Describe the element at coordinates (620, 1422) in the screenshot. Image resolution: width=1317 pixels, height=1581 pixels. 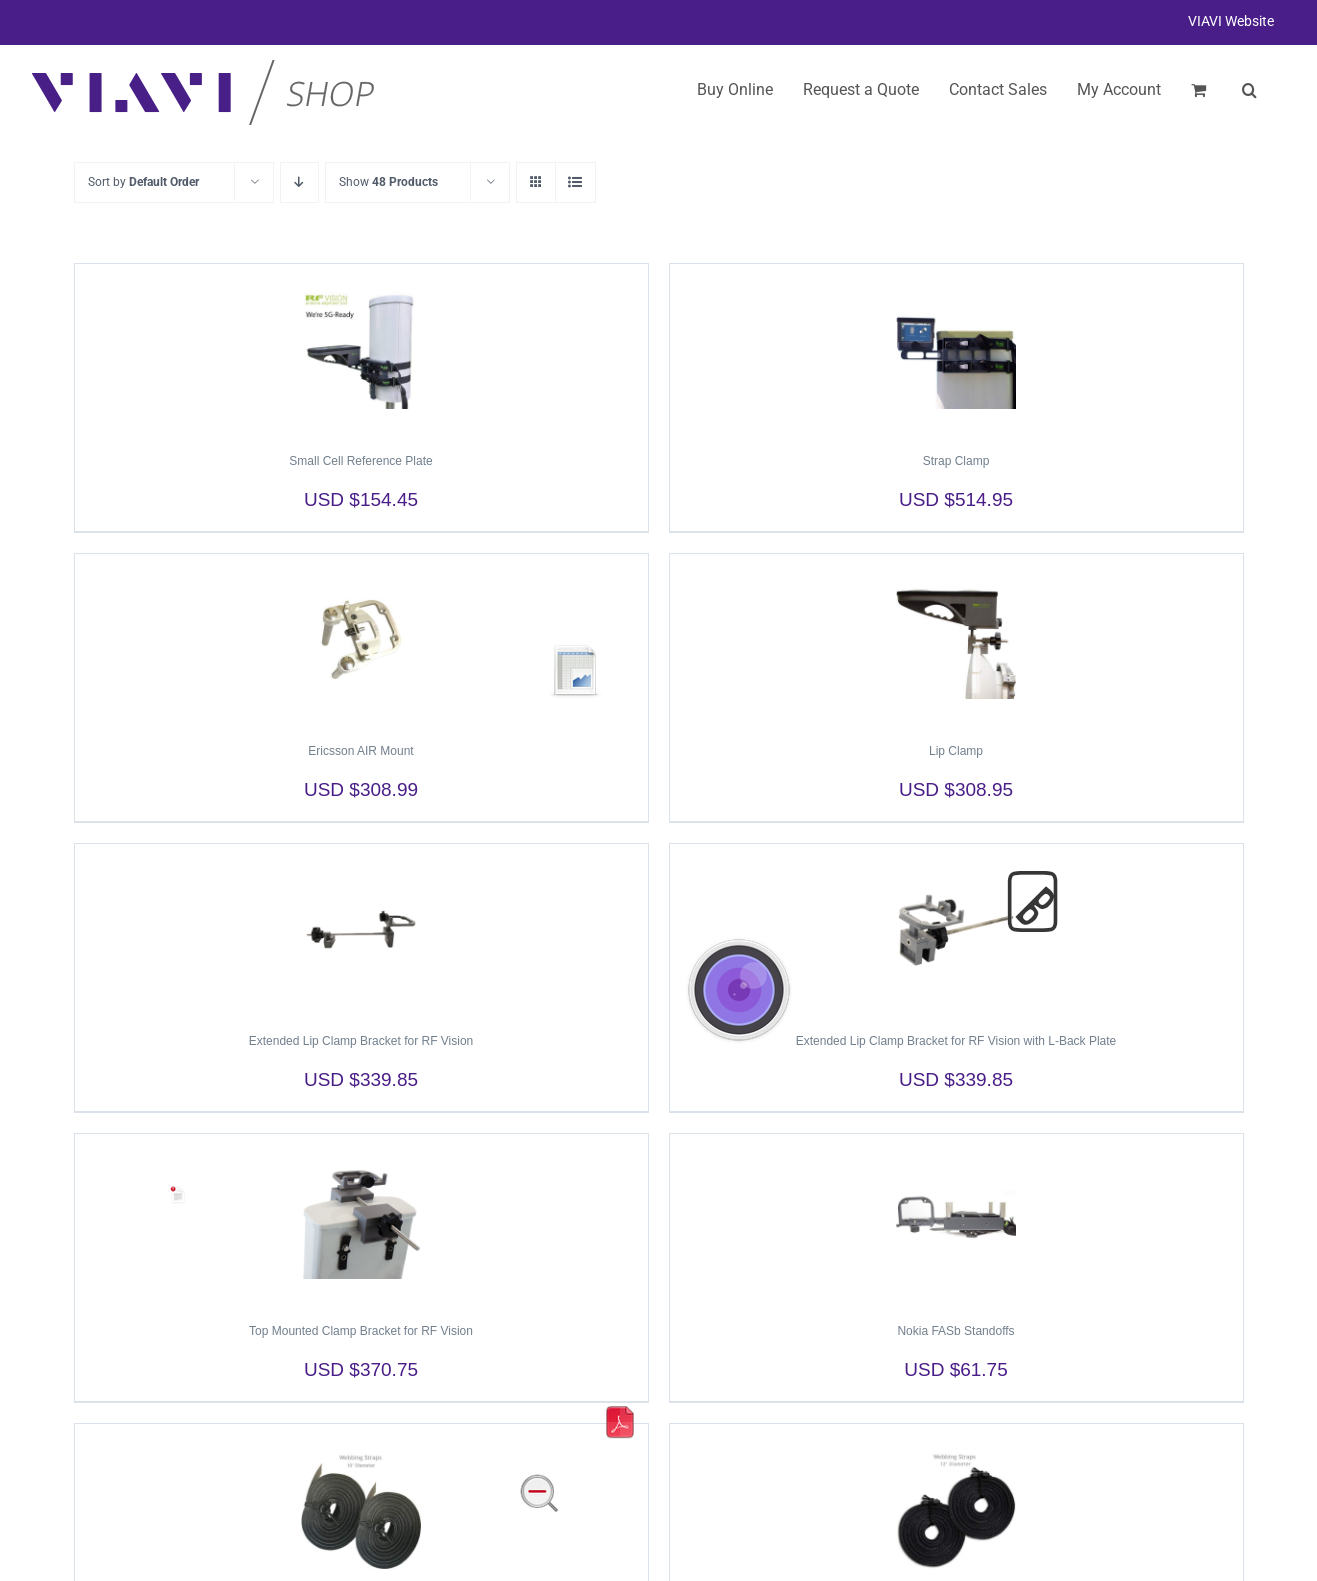
I see `open a compressed PDF file` at that location.